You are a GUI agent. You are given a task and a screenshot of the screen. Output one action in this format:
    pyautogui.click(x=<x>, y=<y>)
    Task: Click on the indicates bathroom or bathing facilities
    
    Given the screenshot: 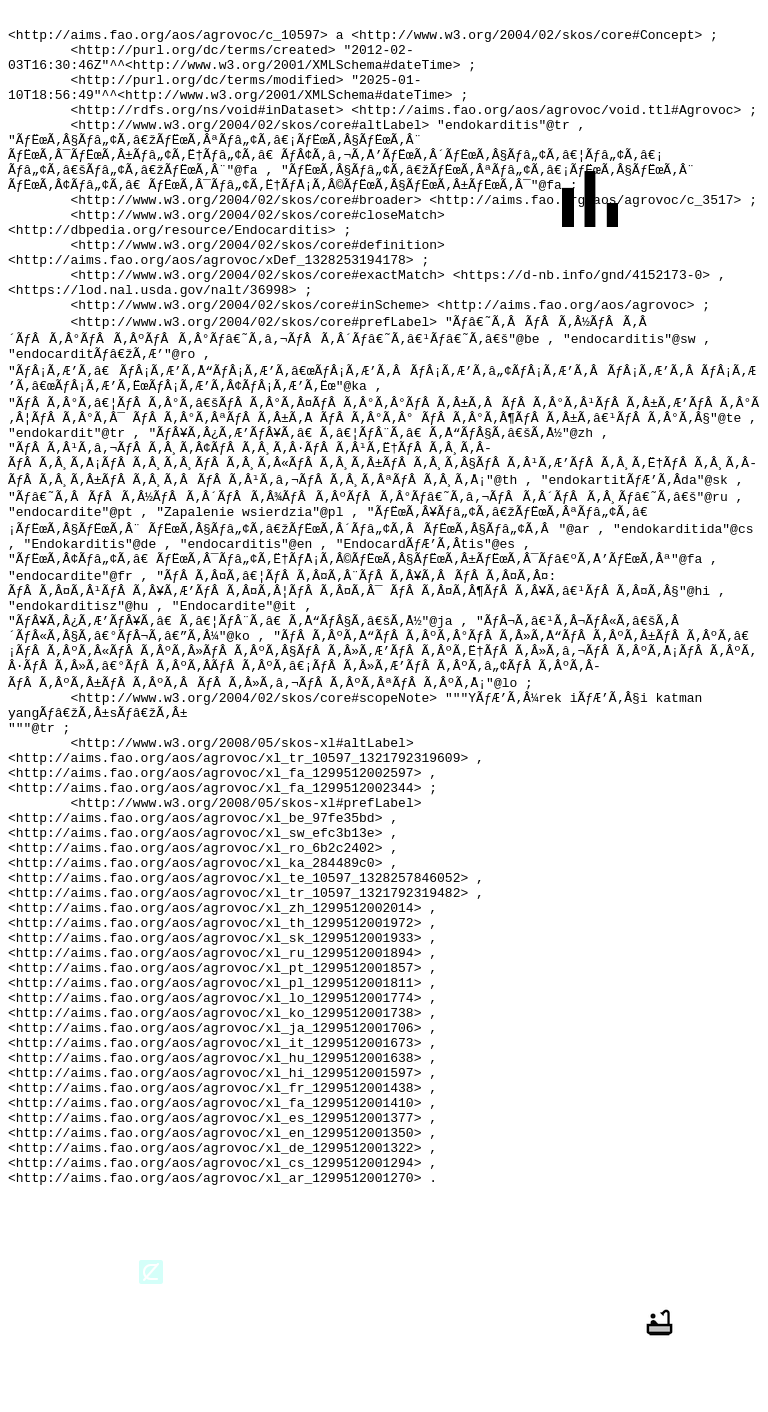 What is the action you would take?
    pyautogui.click(x=659, y=1322)
    